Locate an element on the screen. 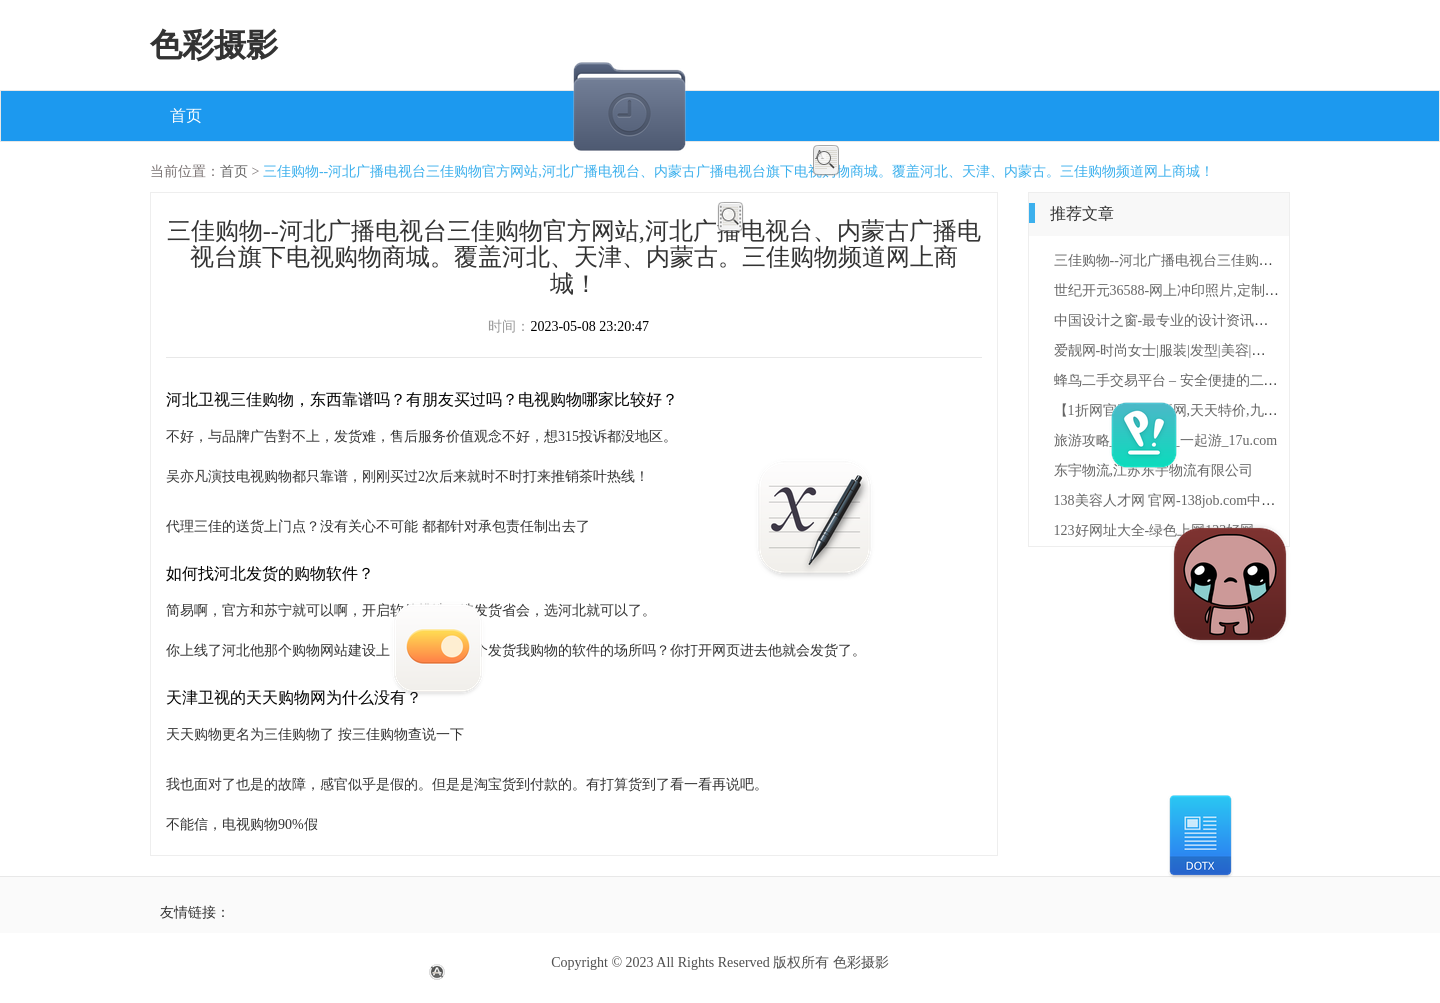 The width and height of the screenshot is (1440, 1003). access temporary files folder is located at coordinates (629, 106).